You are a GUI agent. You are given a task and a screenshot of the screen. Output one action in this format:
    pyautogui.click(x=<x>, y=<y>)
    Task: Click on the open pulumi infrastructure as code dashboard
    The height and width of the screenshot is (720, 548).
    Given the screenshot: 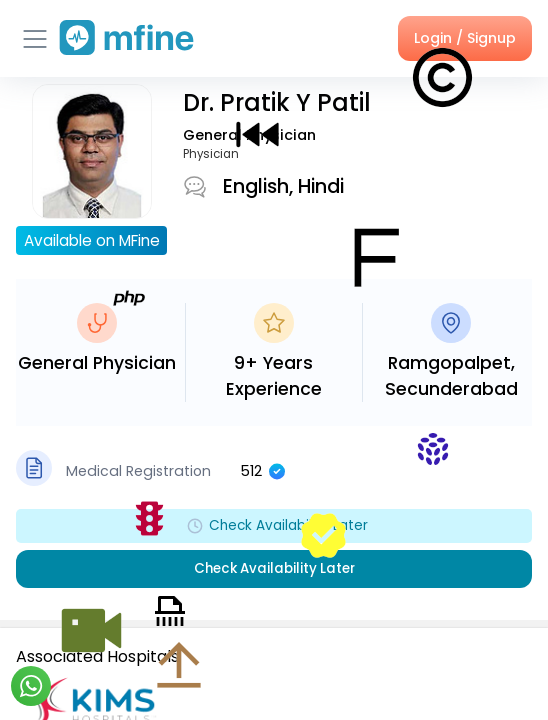 What is the action you would take?
    pyautogui.click(x=433, y=449)
    